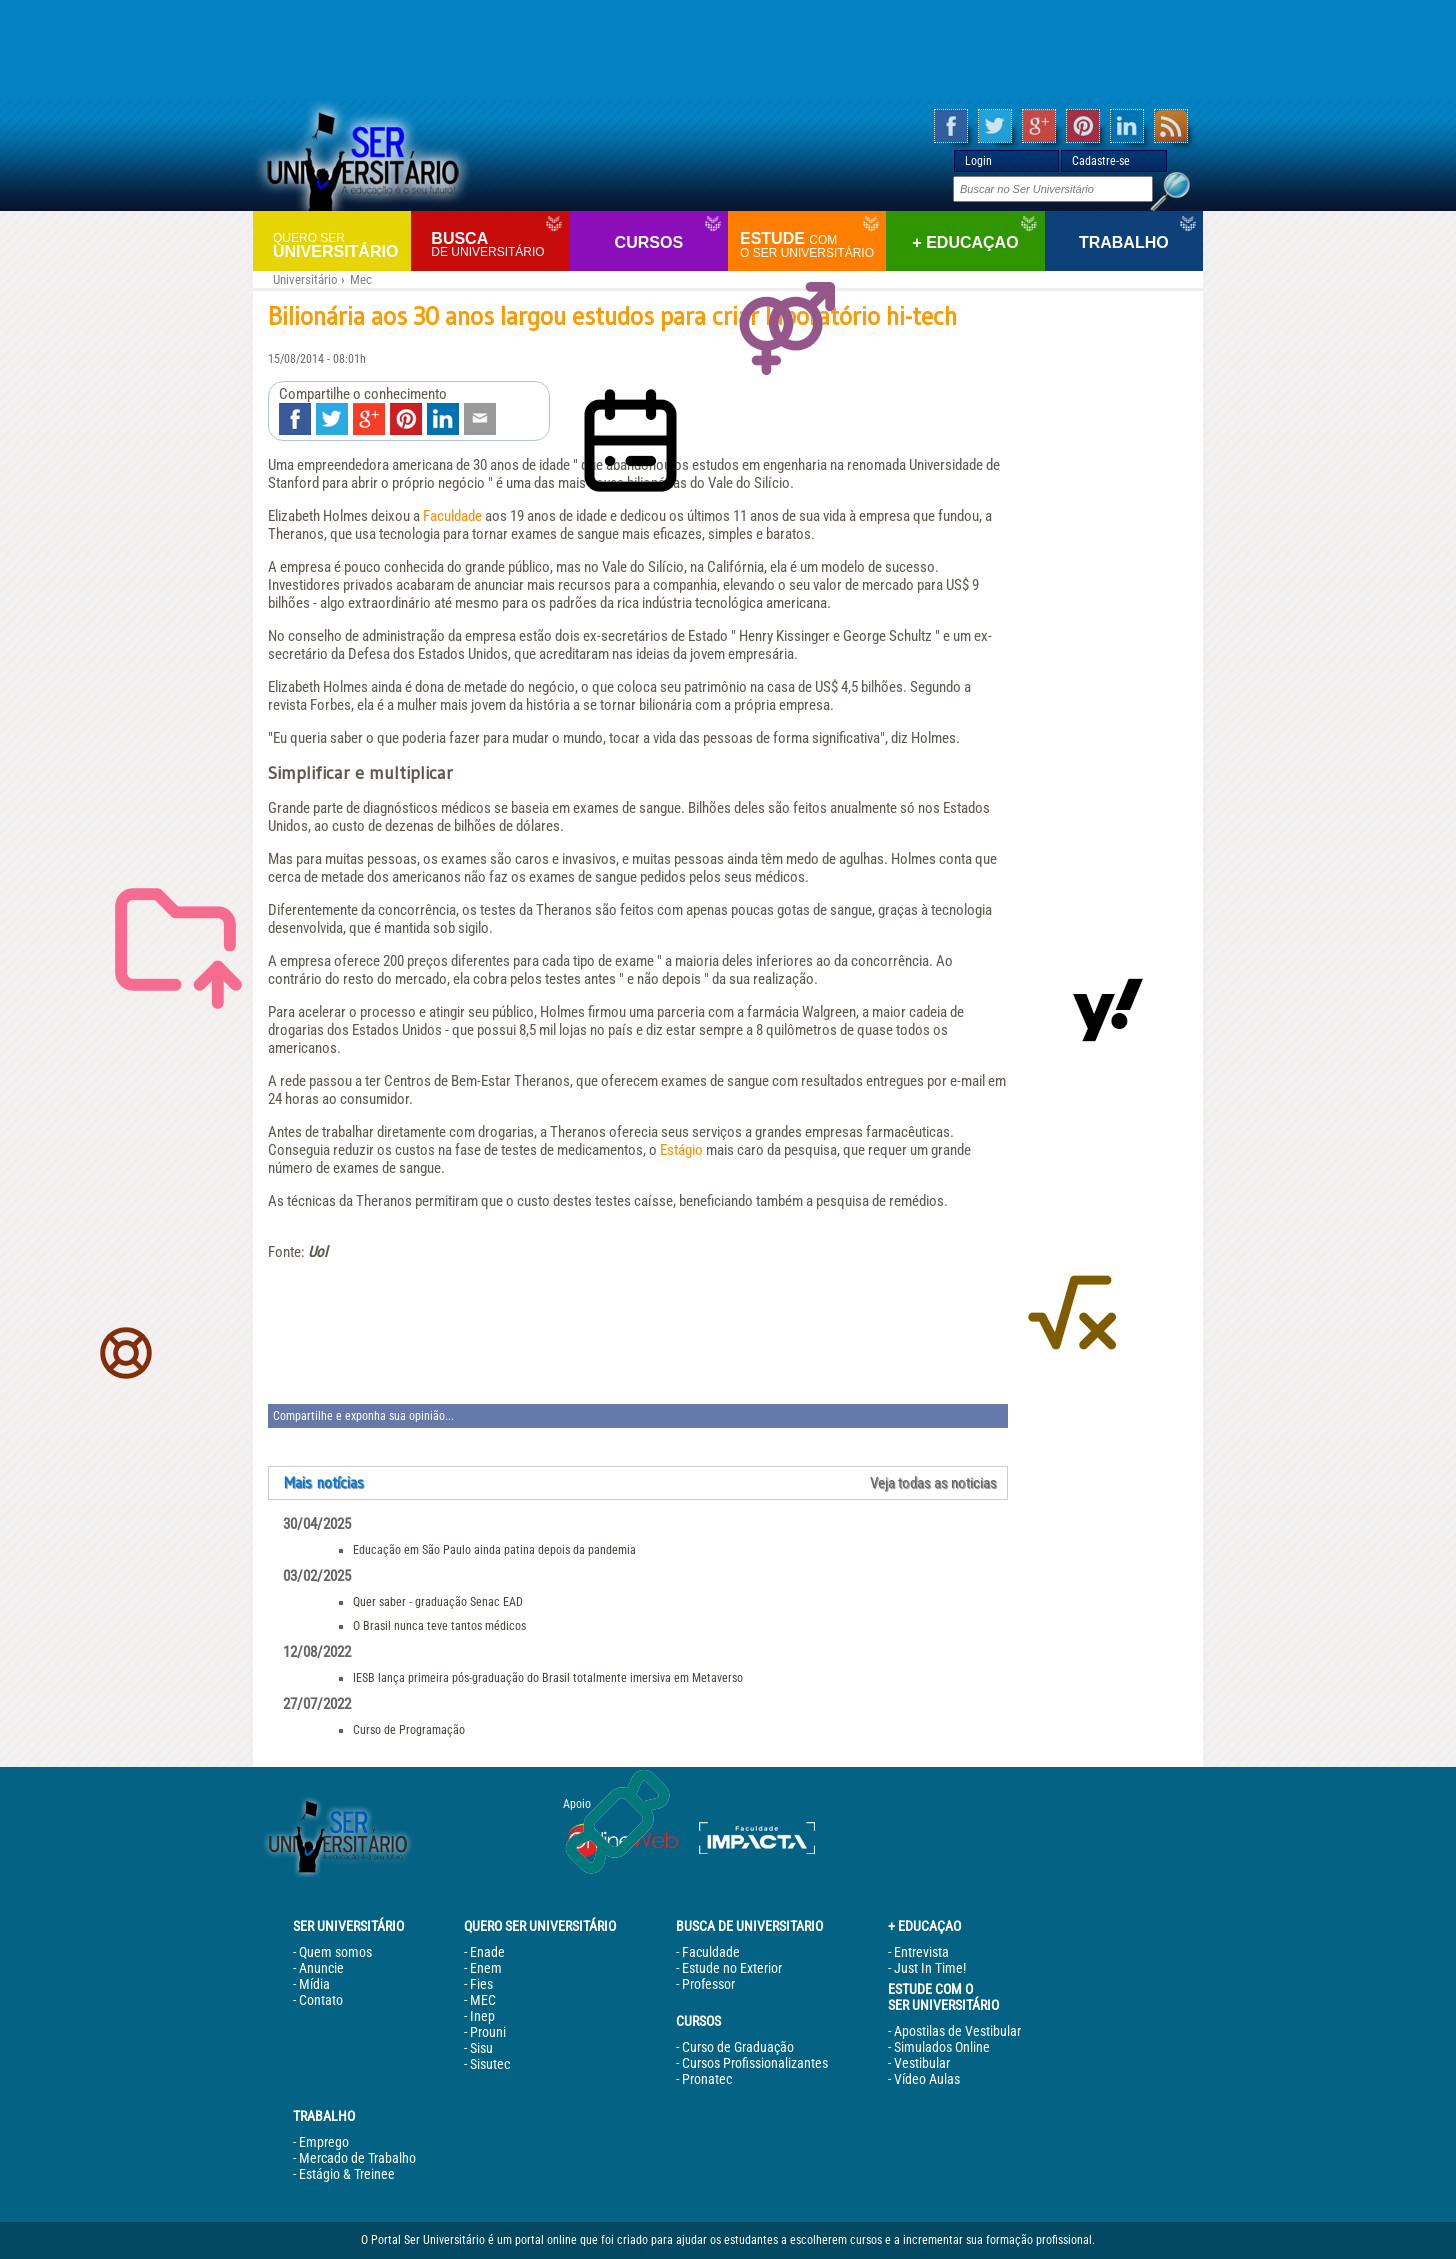 This screenshot has width=1456, height=2259. I want to click on access help or support center, so click(126, 1353).